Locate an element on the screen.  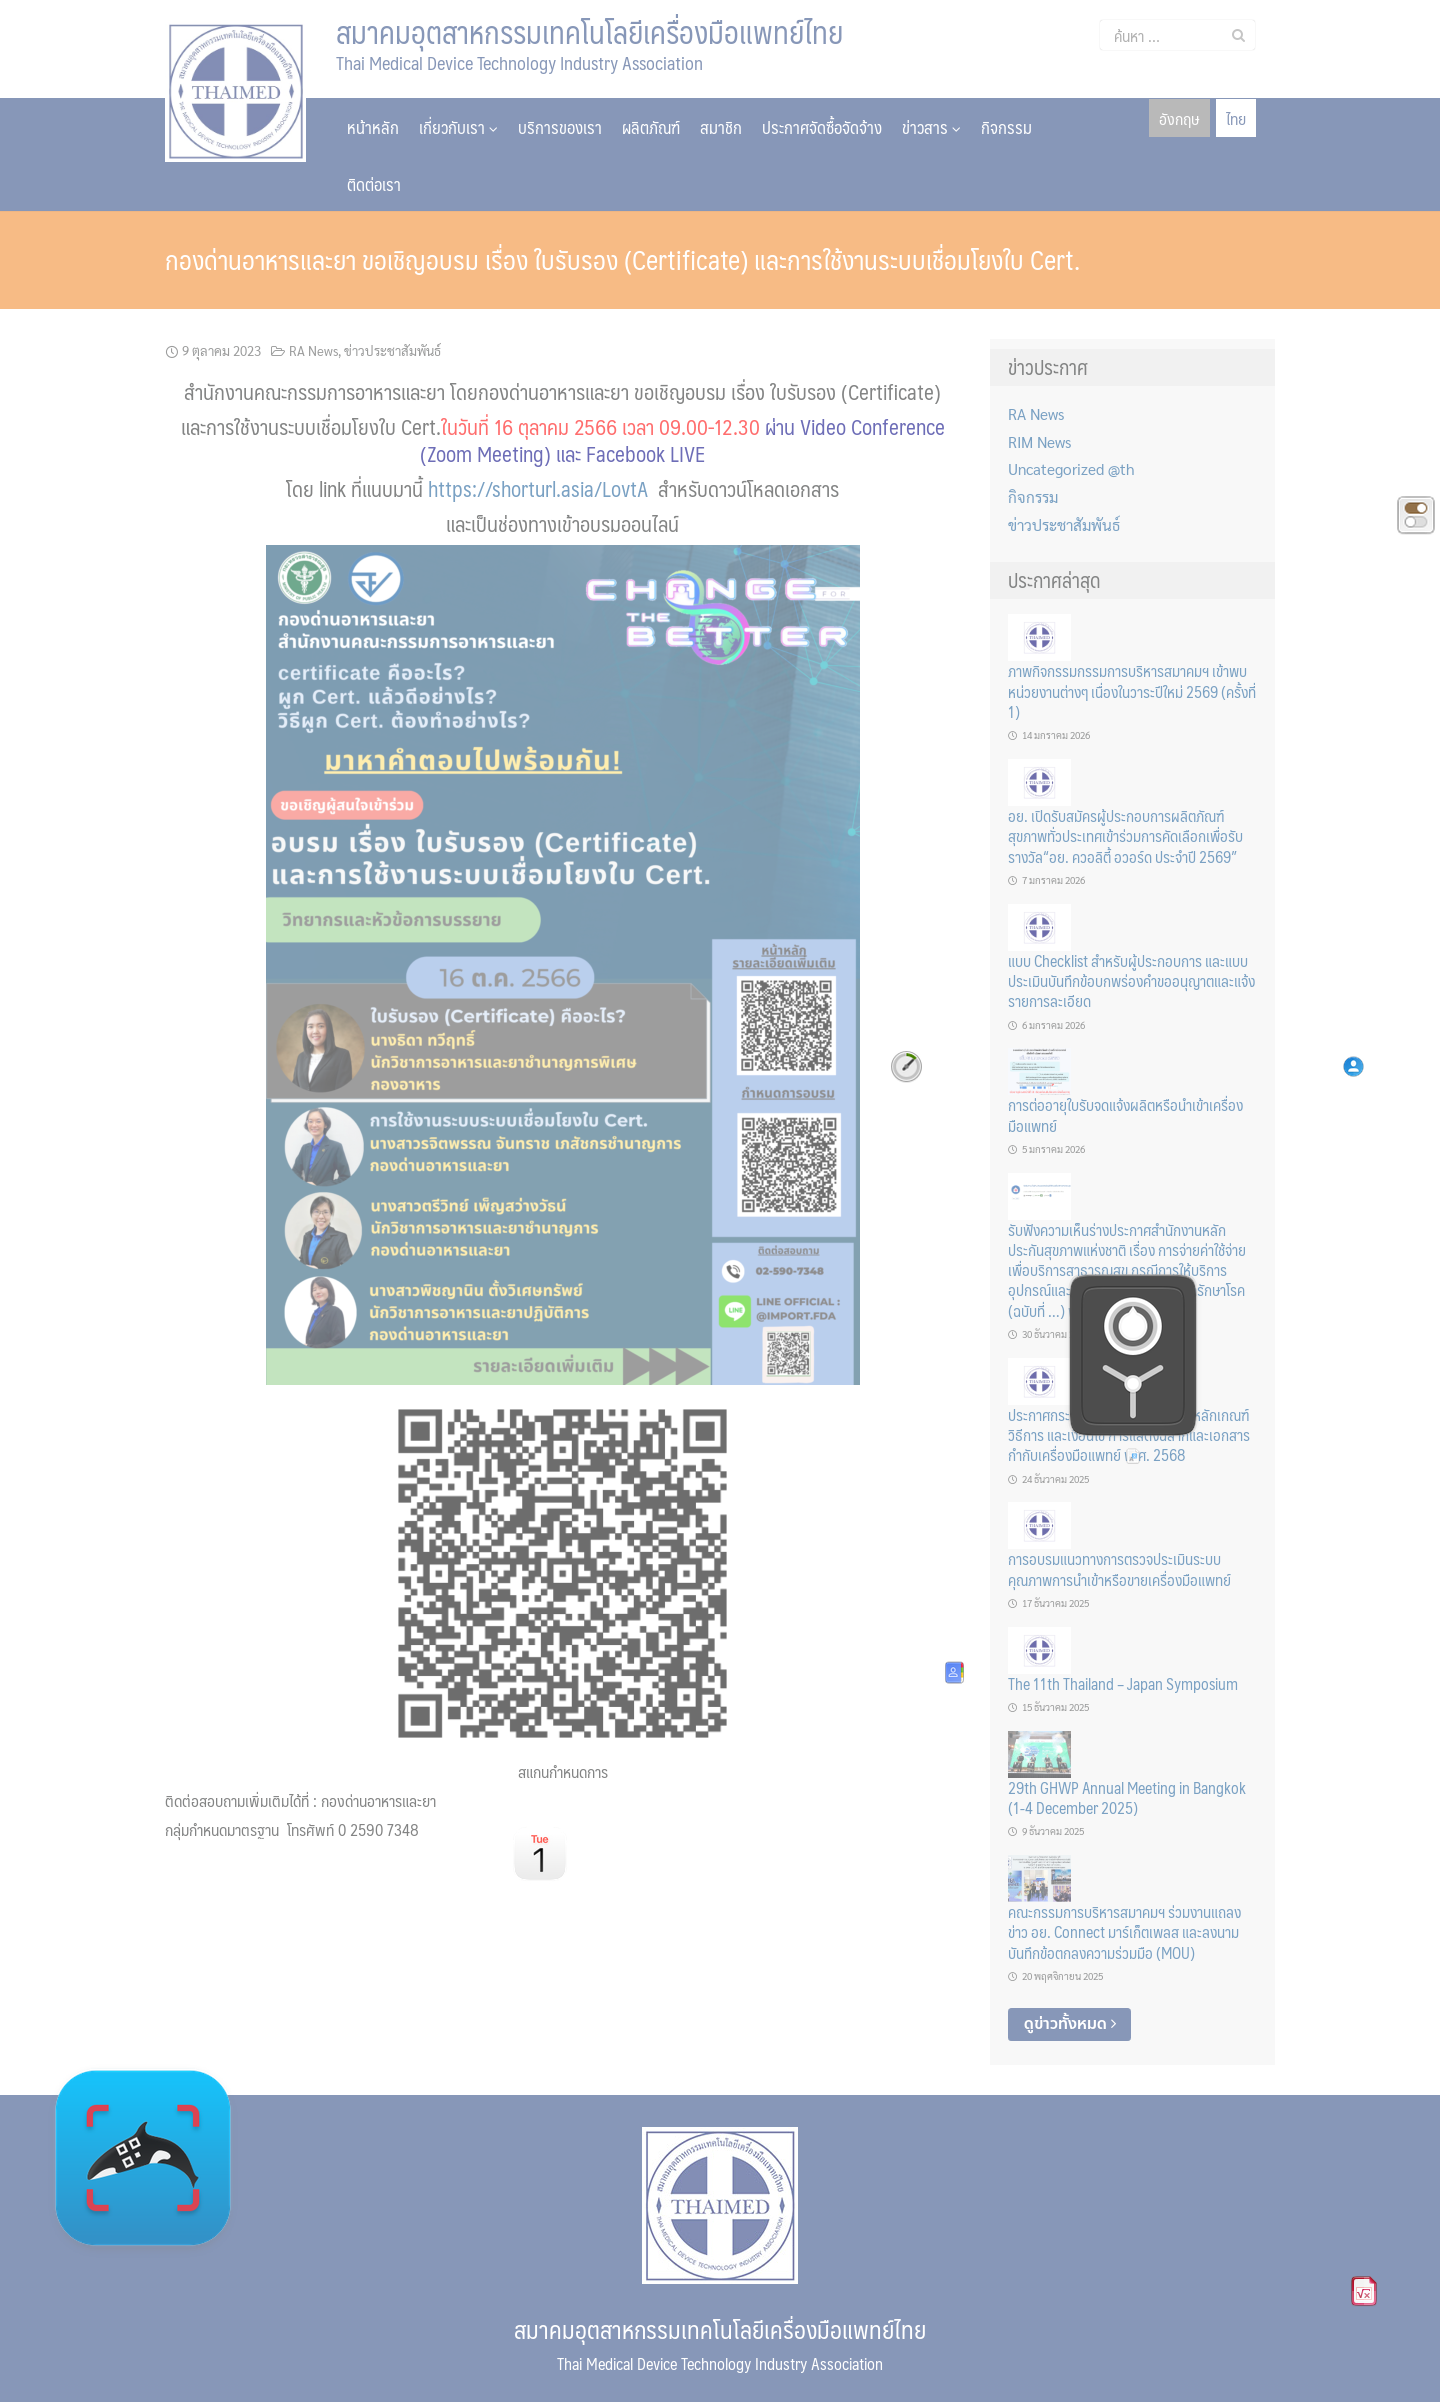
a gettext translation file for software localization is located at coordinates (1133, 1456).